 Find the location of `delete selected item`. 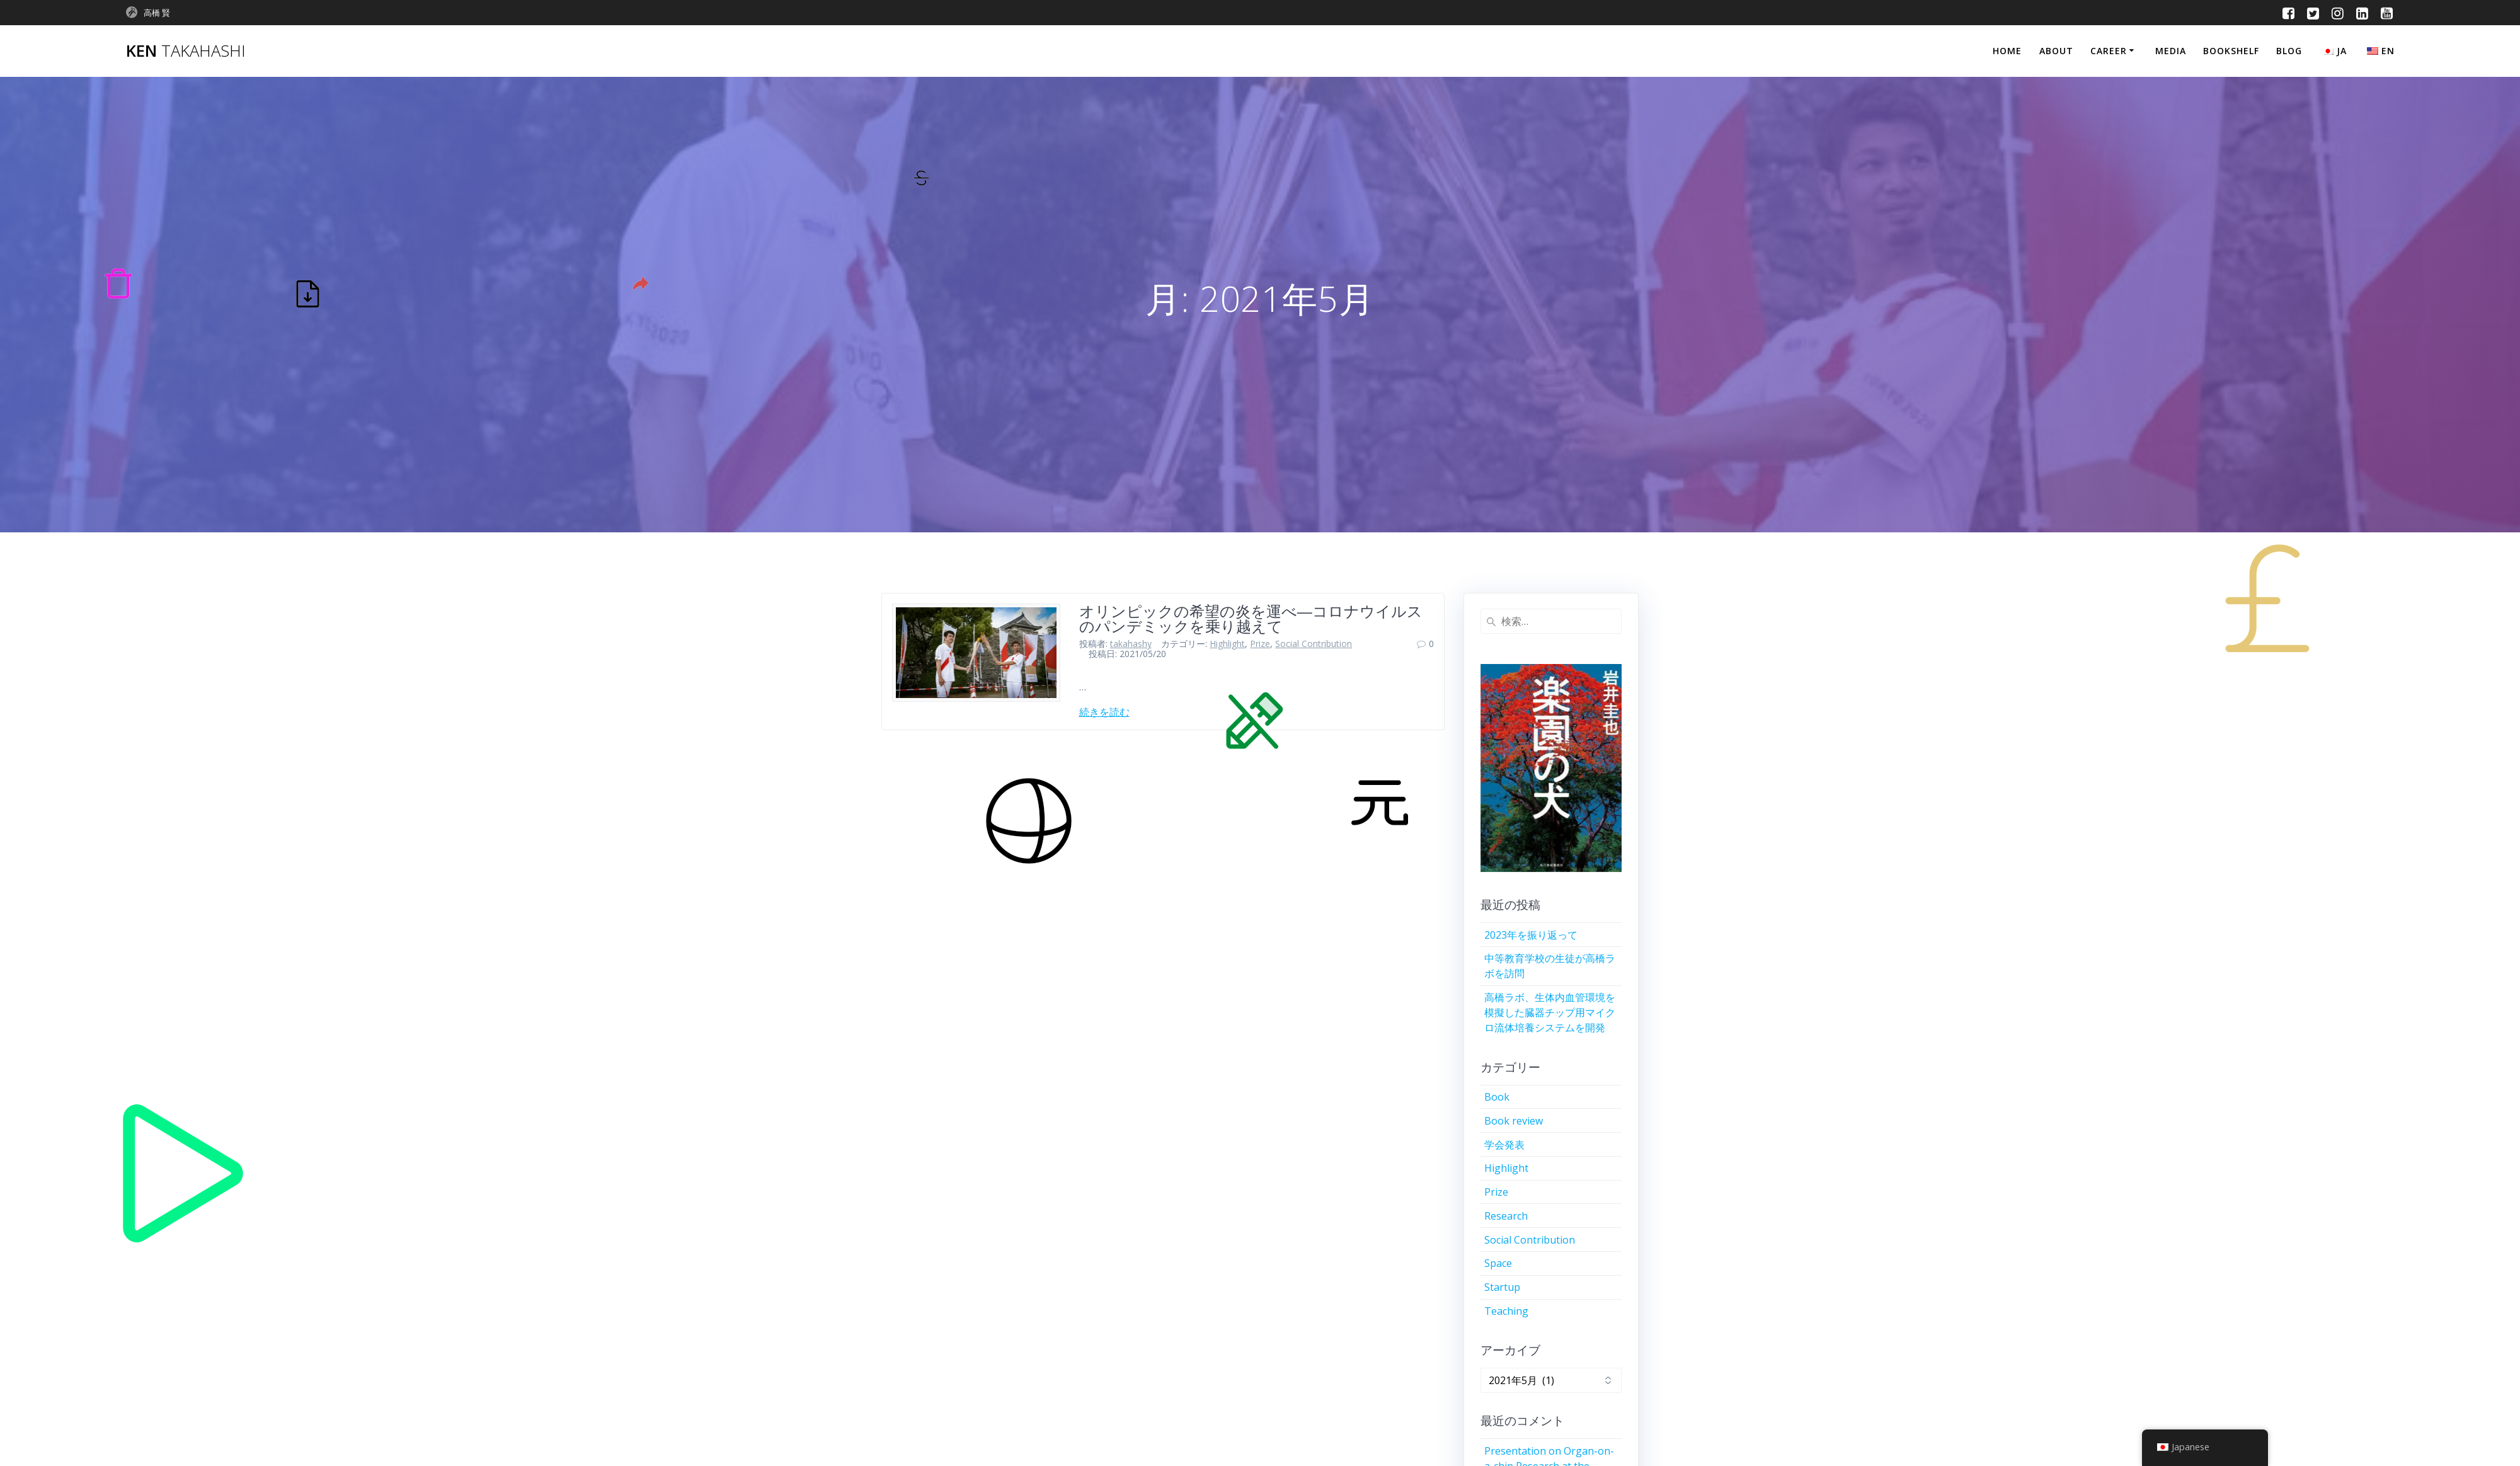

delete selected item is located at coordinates (118, 283).